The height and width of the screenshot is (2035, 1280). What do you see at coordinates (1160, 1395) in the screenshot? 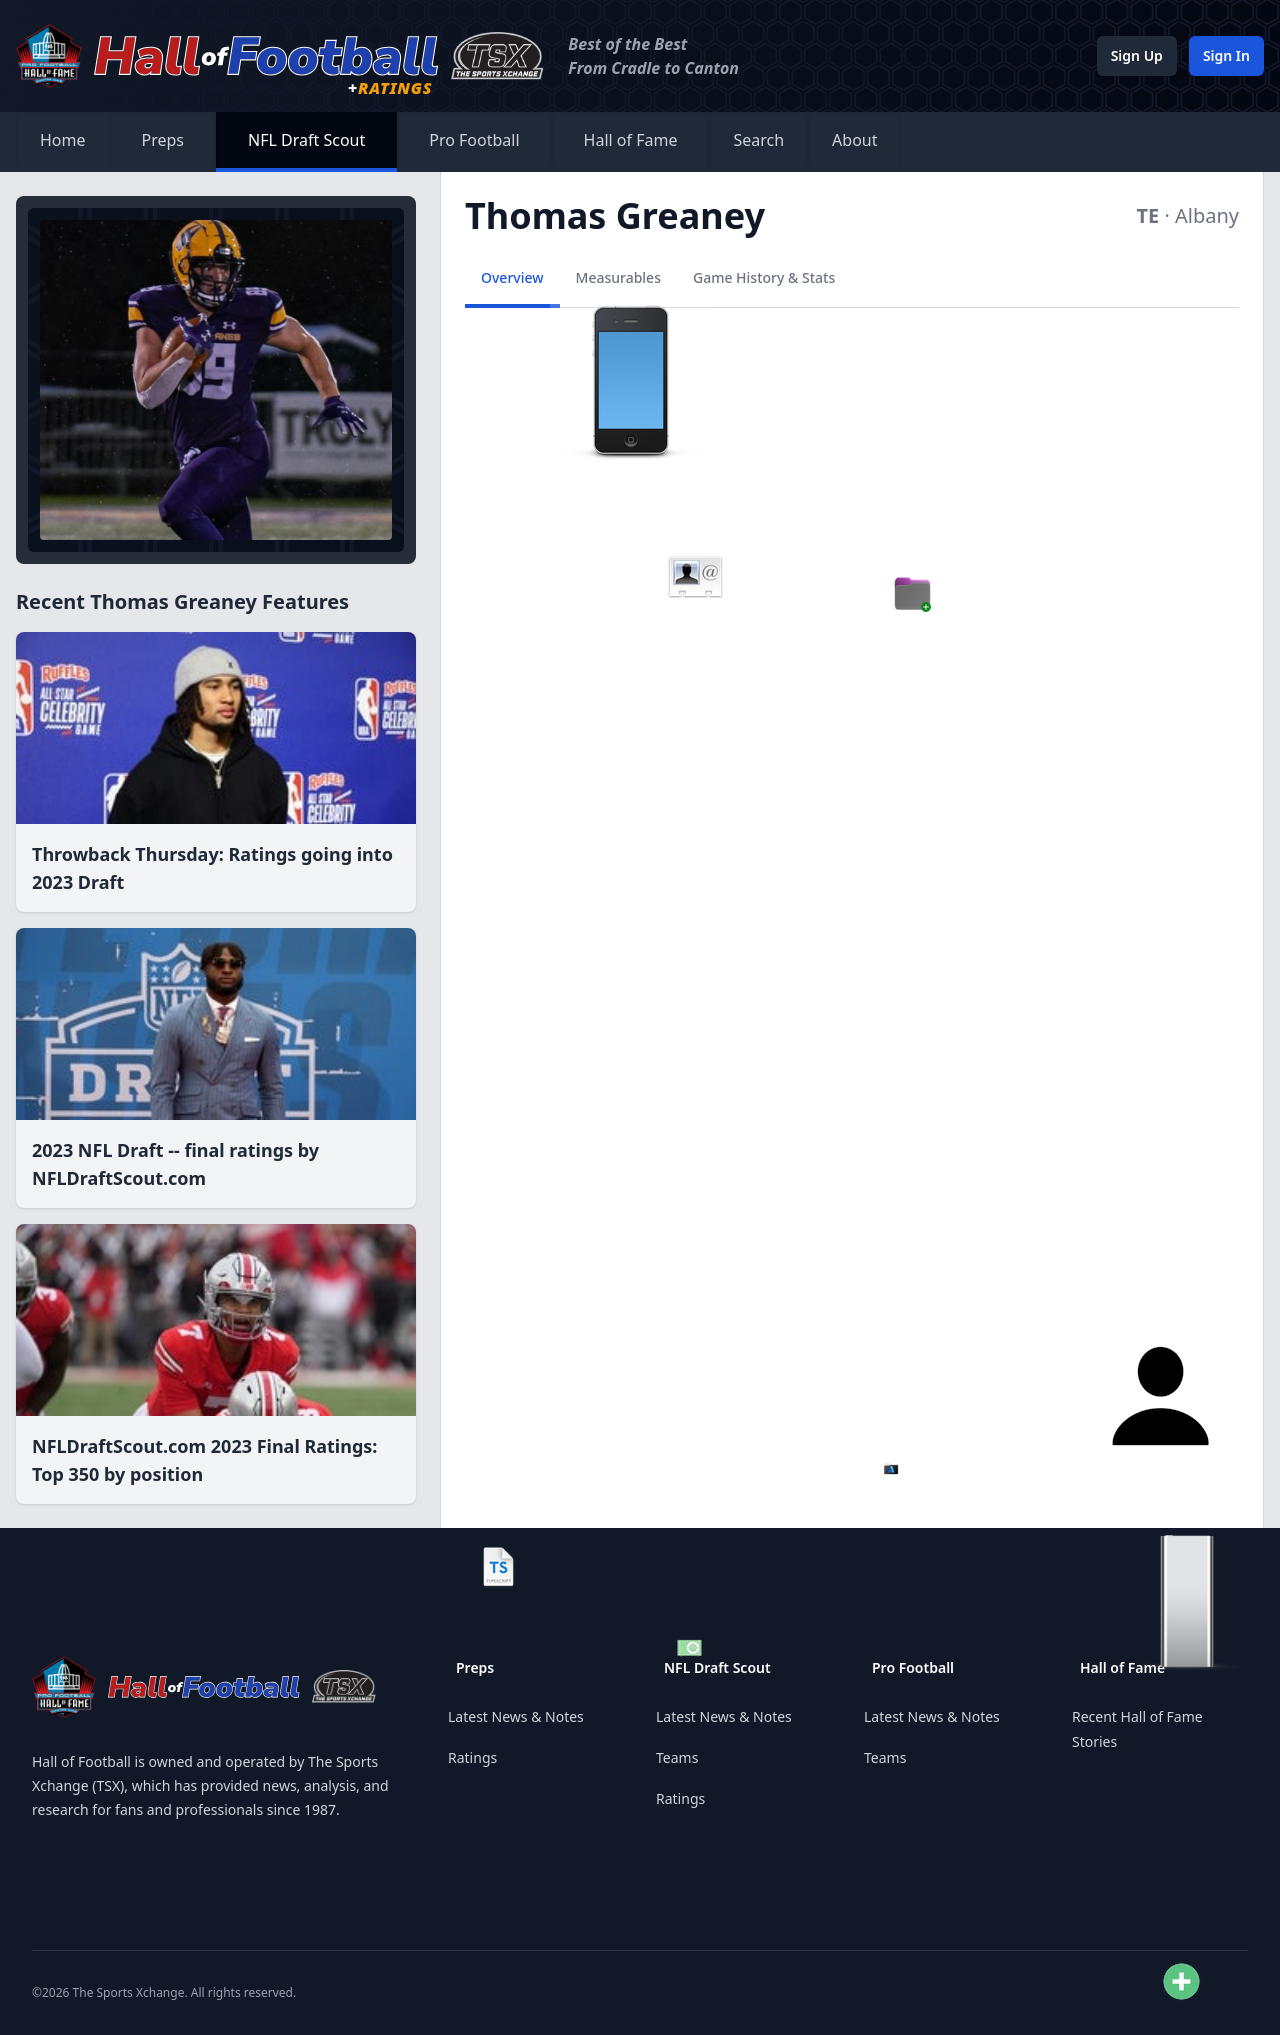
I see `view user profile` at bounding box center [1160, 1395].